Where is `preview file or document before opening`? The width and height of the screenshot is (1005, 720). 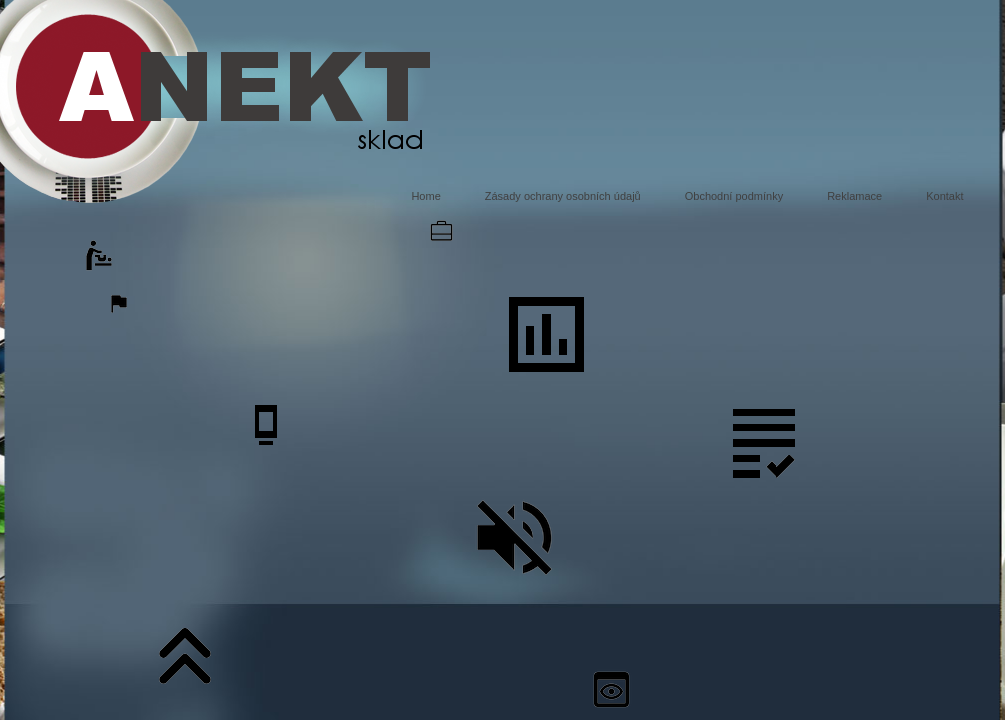 preview file or document before opening is located at coordinates (611, 689).